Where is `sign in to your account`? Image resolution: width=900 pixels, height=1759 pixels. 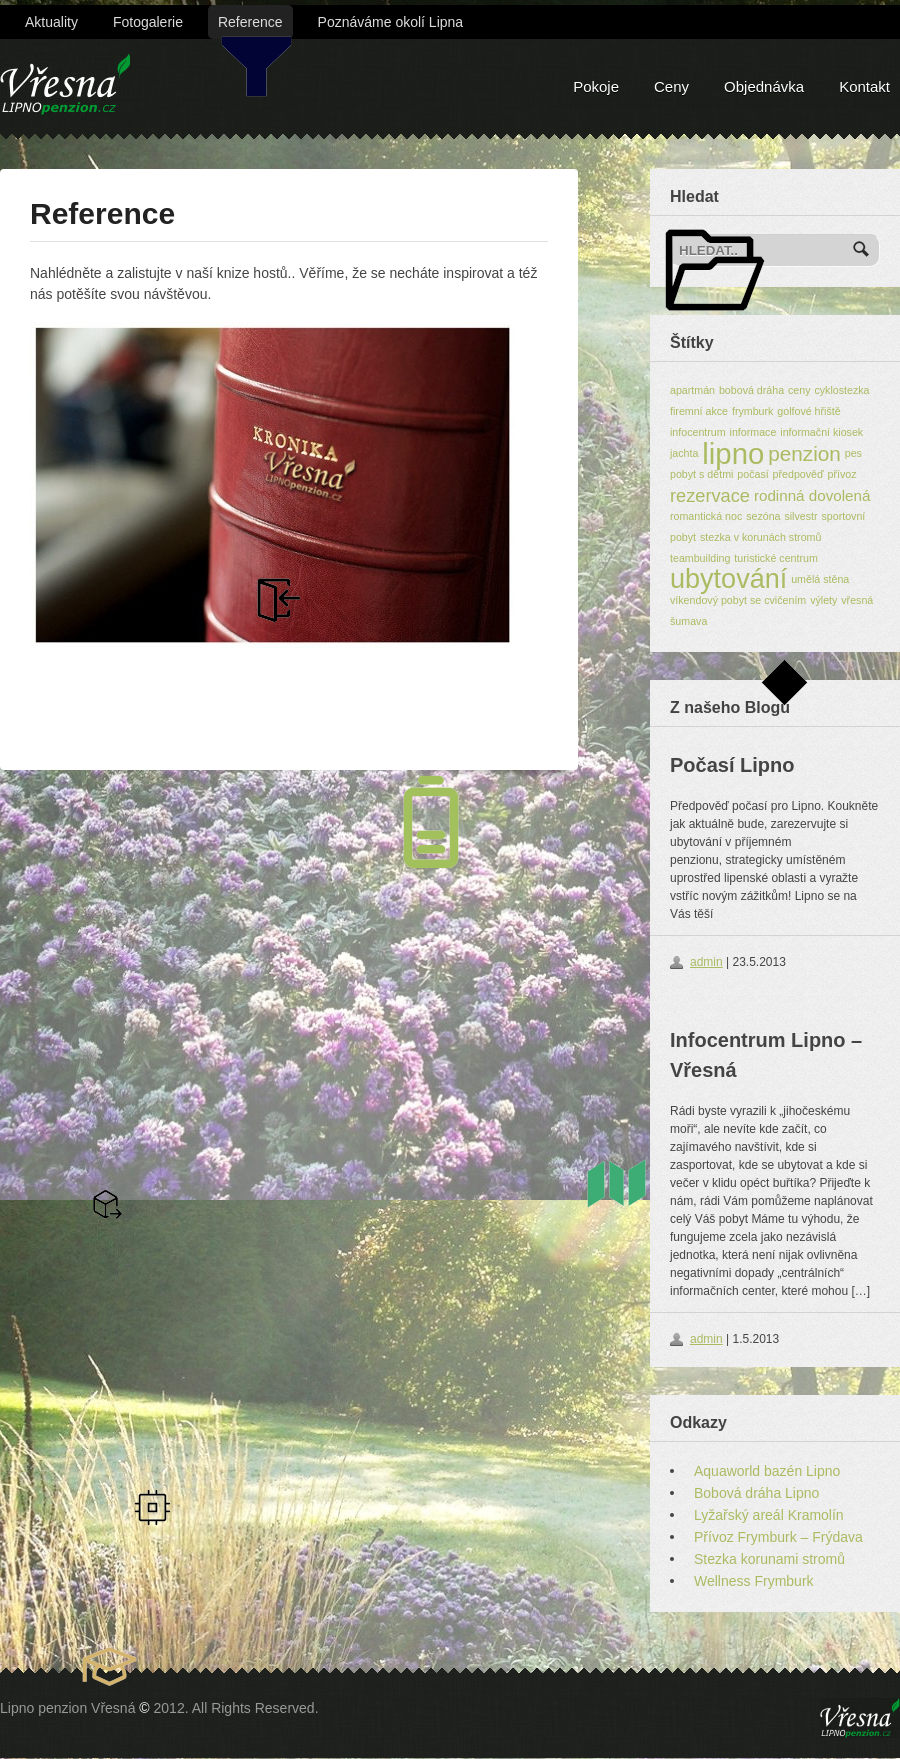 sign in to your account is located at coordinates (277, 598).